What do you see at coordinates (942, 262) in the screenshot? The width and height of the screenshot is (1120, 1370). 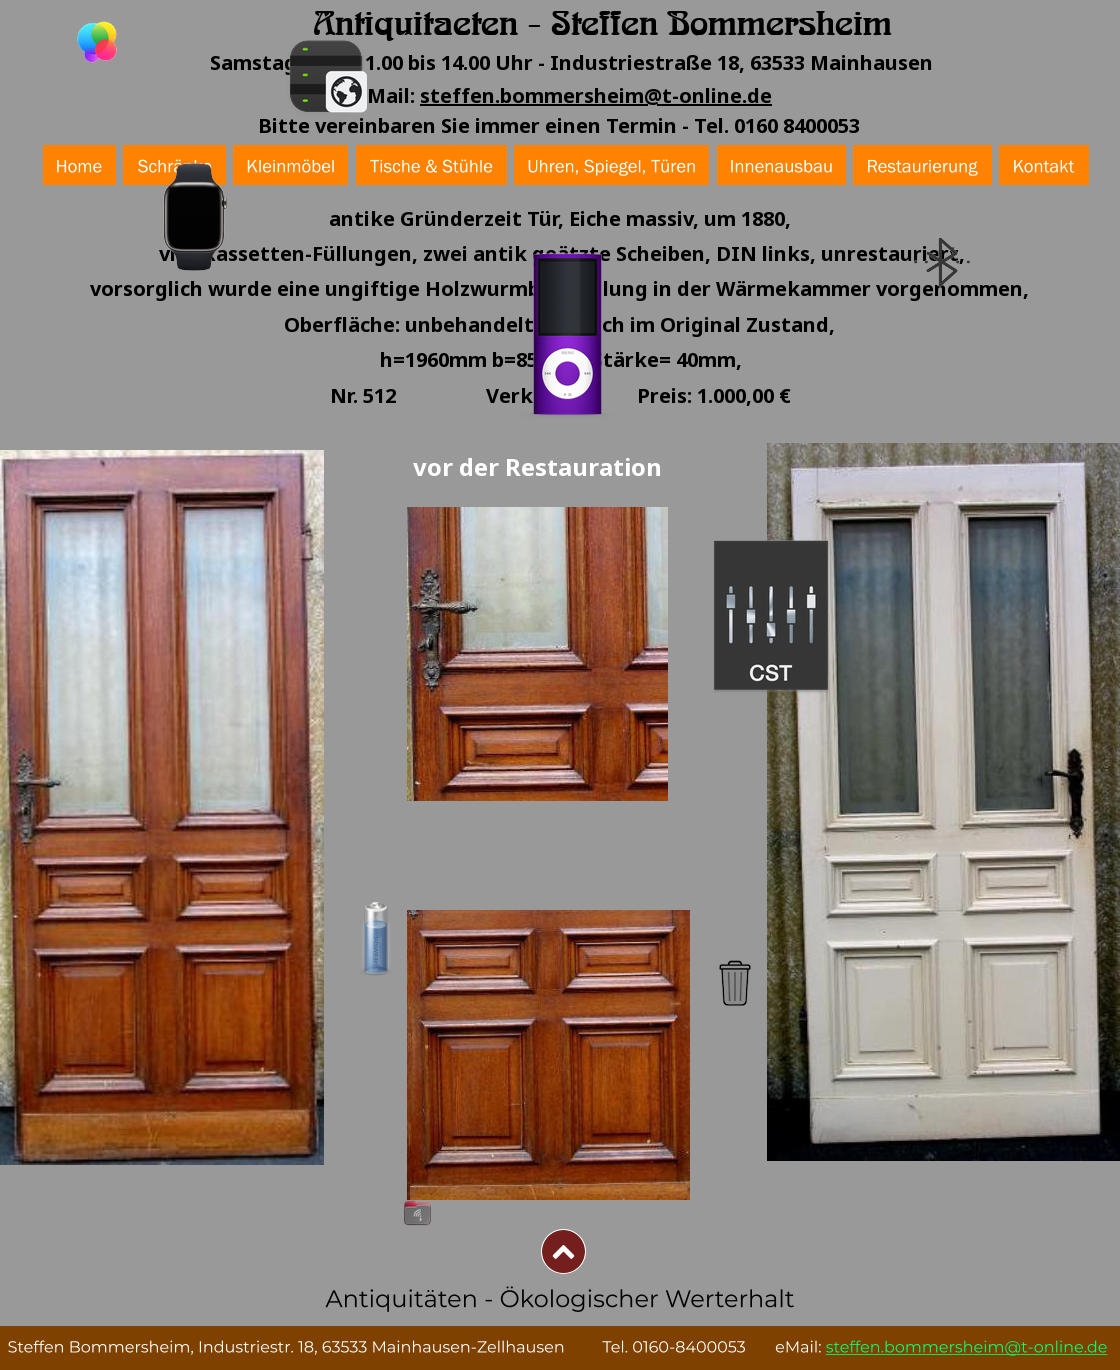 I see `bluetooth is enabled and active` at bounding box center [942, 262].